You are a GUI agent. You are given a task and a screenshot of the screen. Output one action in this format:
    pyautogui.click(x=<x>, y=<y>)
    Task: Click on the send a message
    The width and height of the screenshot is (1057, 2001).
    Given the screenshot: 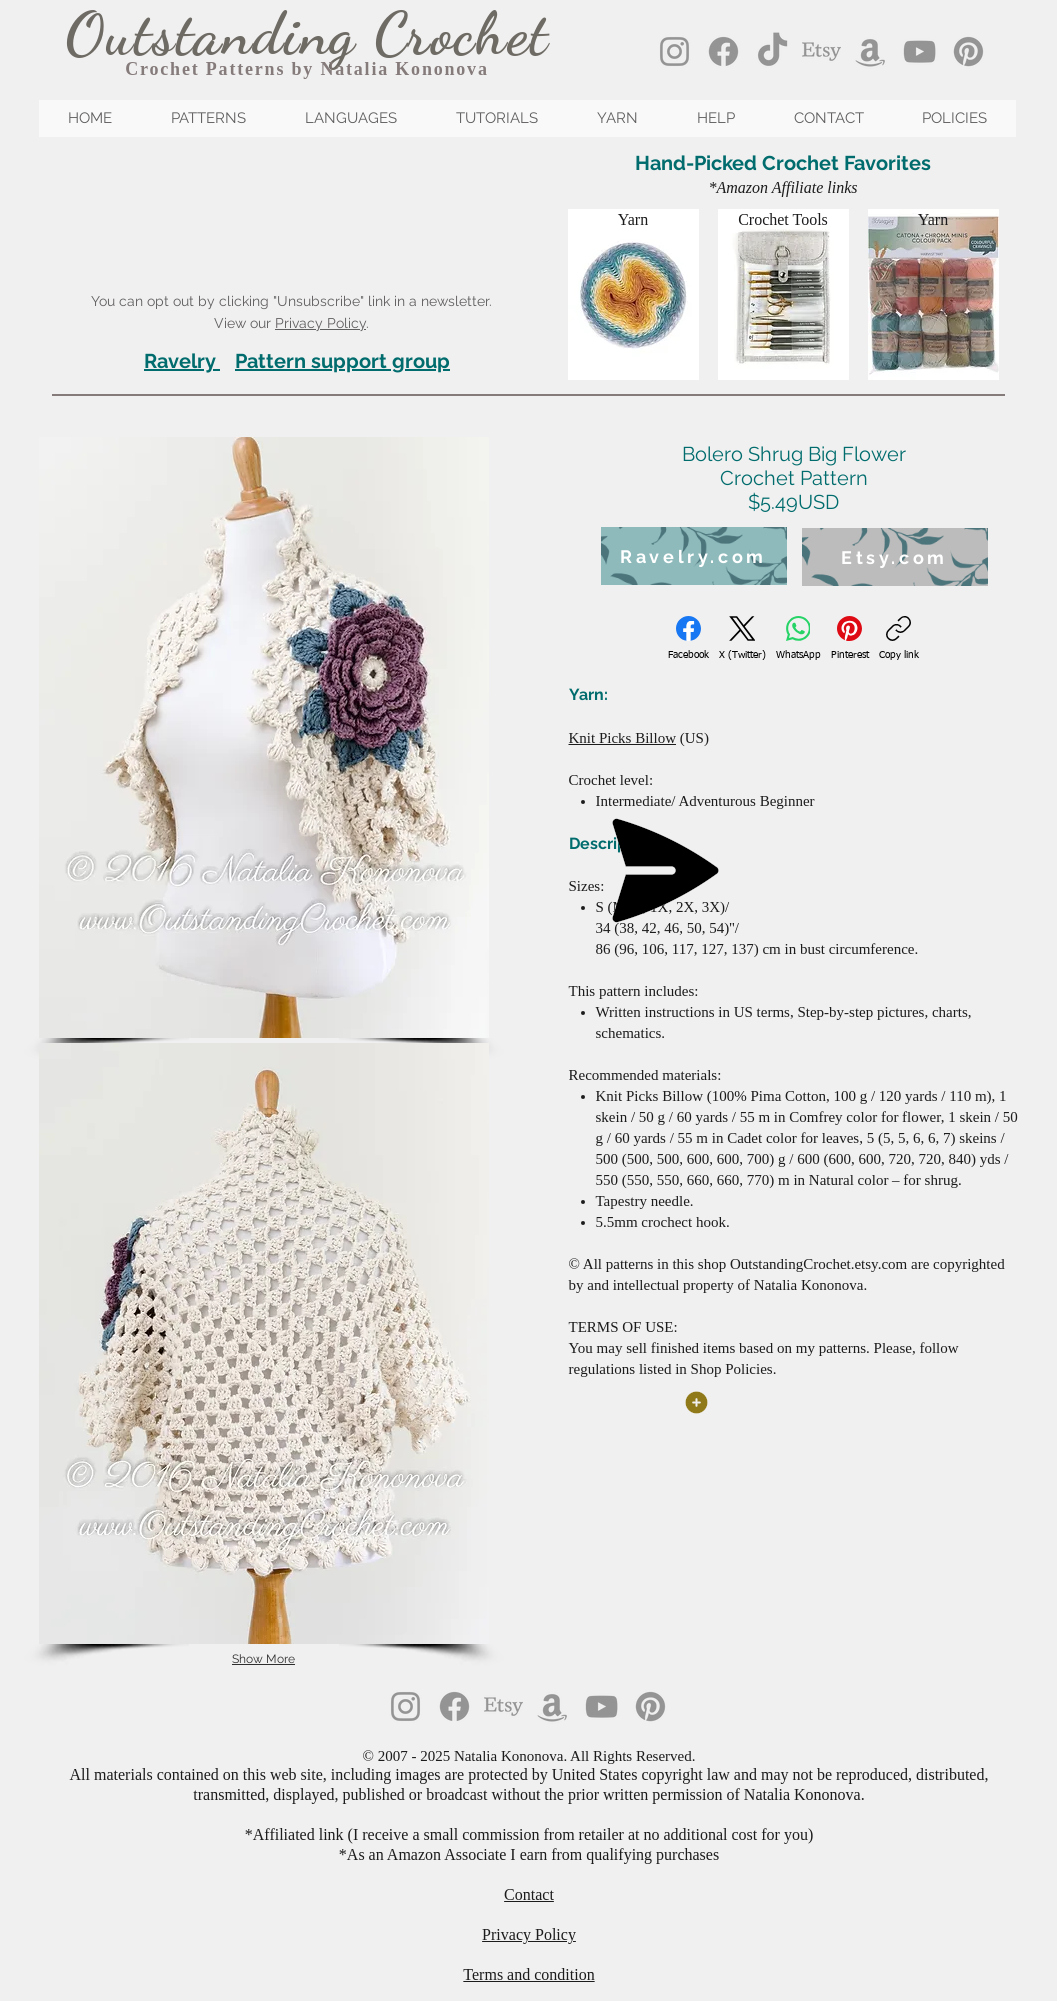 What is the action you would take?
    pyautogui.click(x=663, y=870)
    